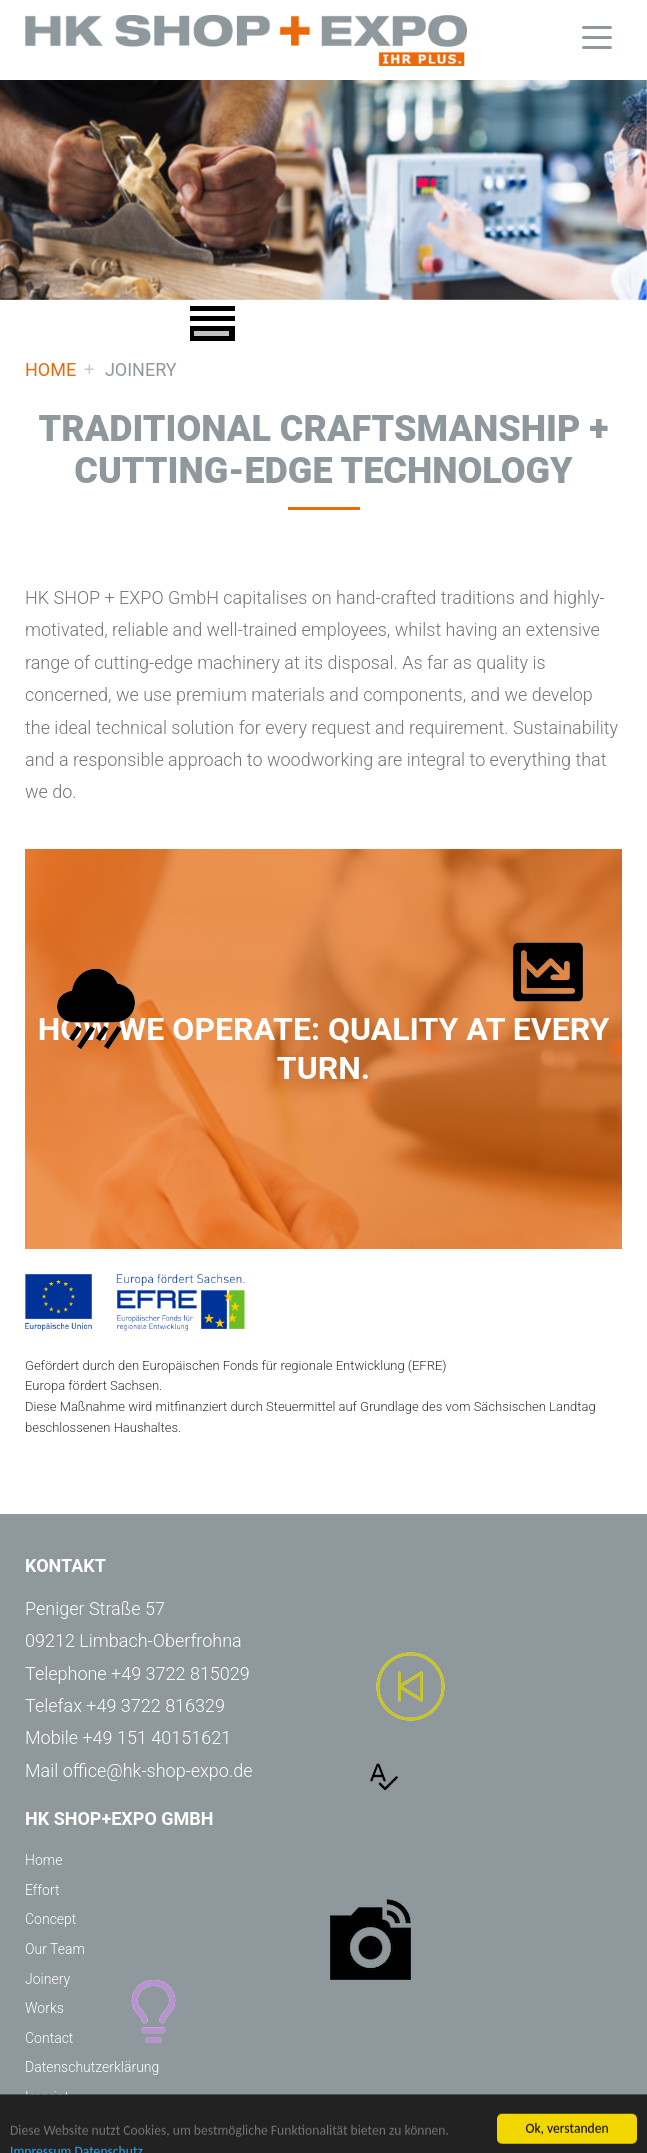 Image resolution: width=647 pixels, height=2153 pixels. I want to click on split view horizontally, so click(212, 324).